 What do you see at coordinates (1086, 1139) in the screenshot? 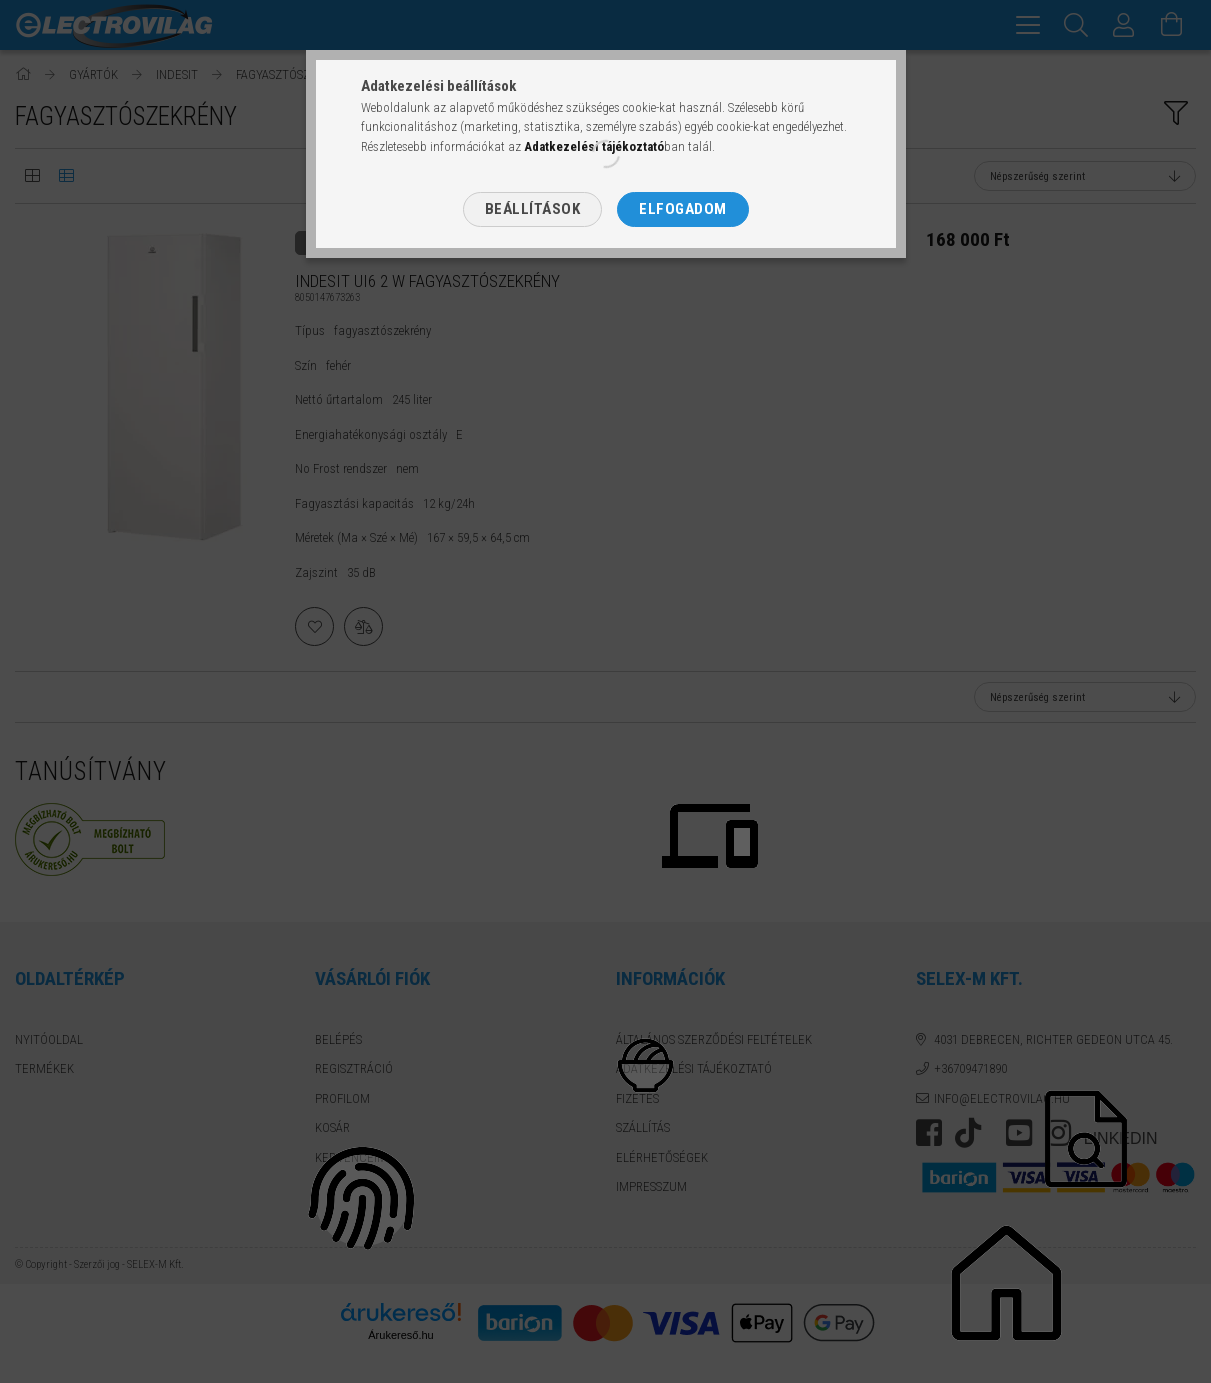
I see `search within a document` at bounding box center [1086, 1139].